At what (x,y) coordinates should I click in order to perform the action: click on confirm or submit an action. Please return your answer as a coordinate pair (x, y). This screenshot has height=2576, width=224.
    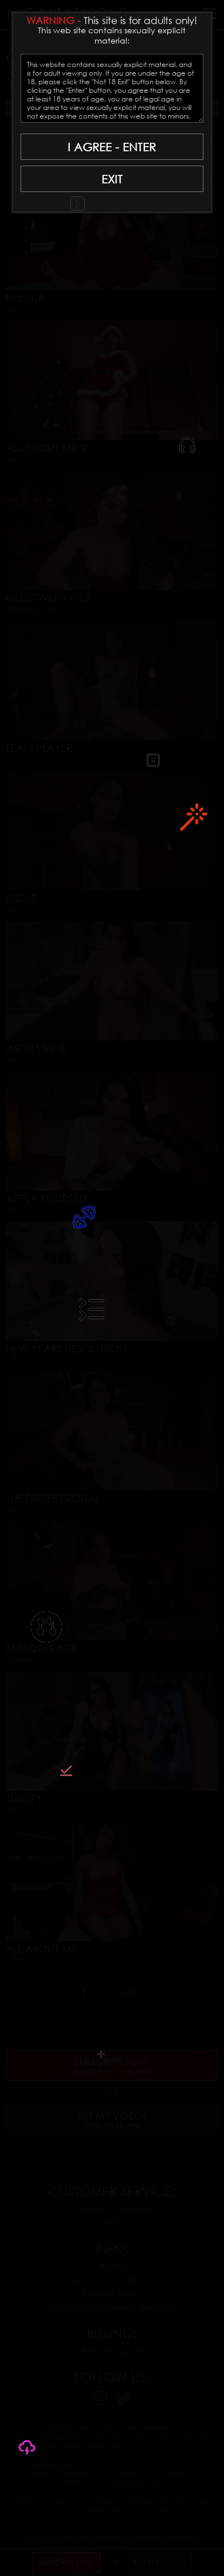
    Looking at the image, I should click on (66, 1771).